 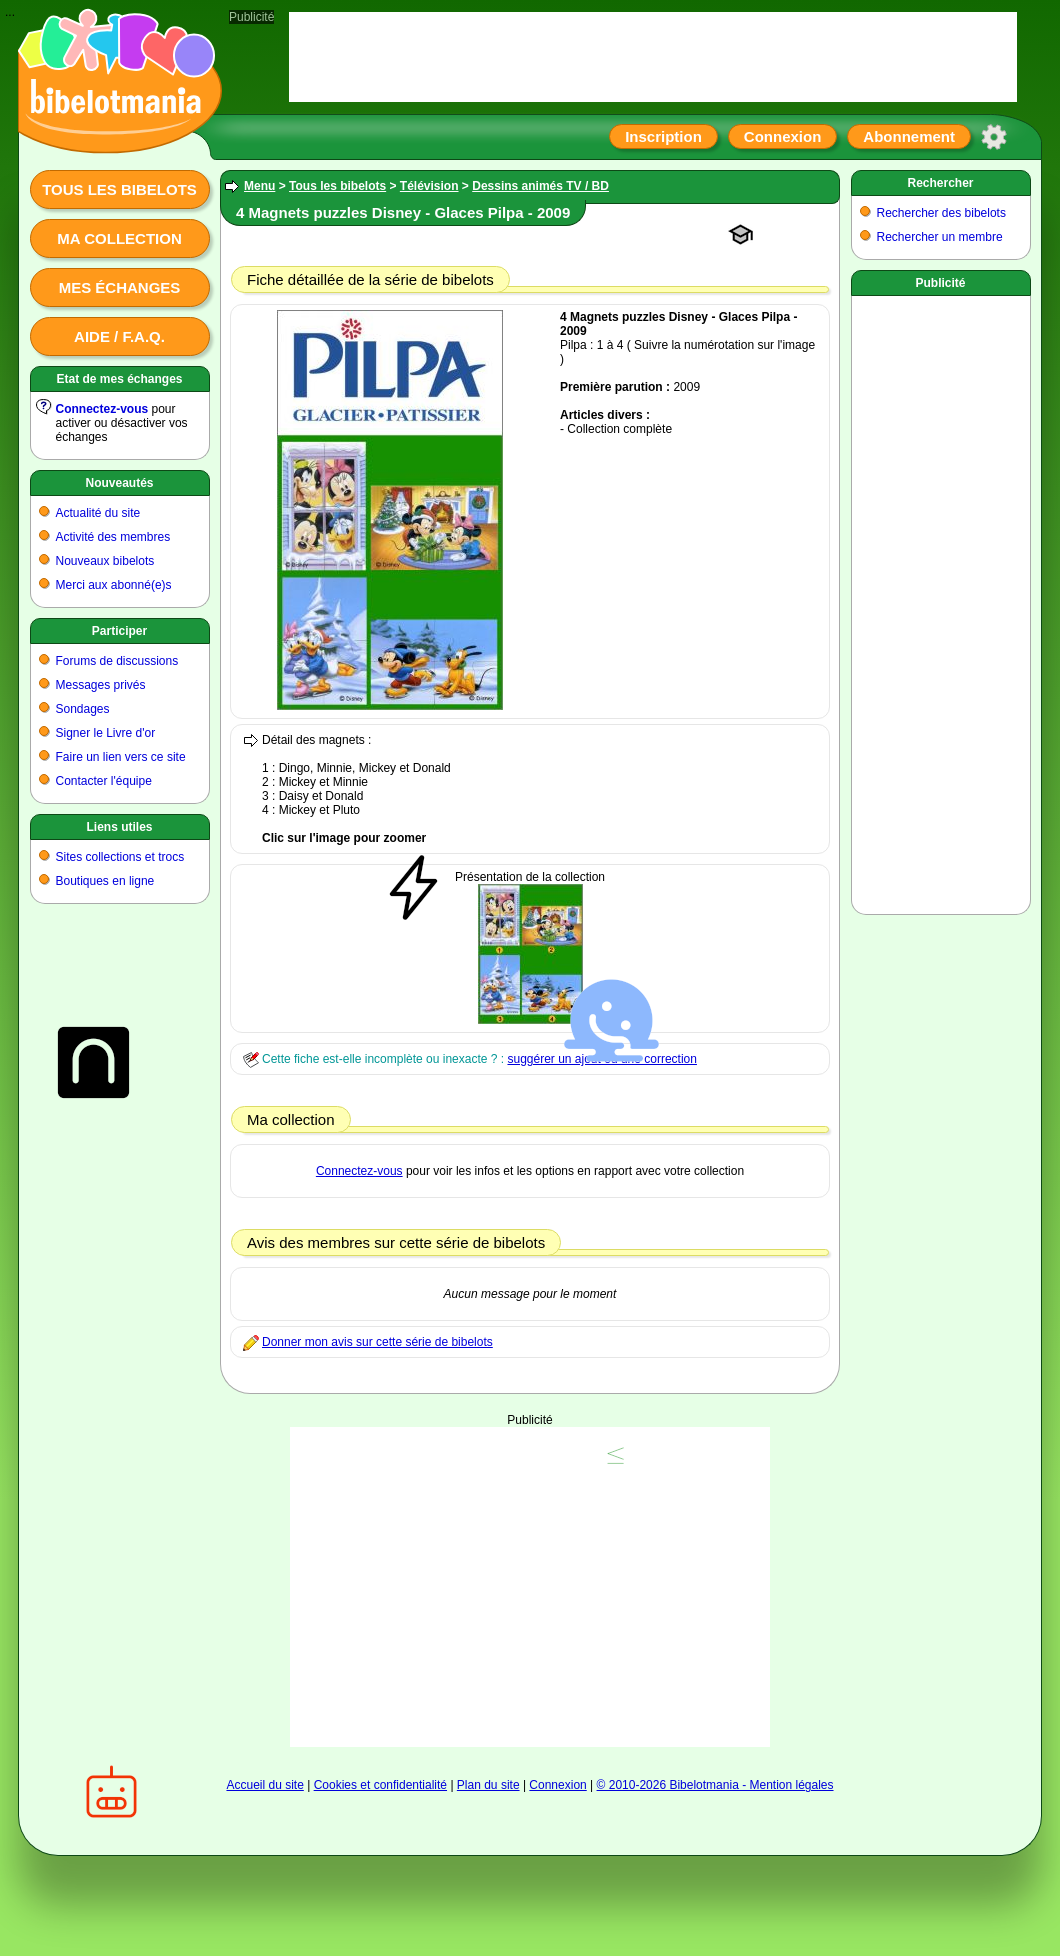 I want to click on less than or equal to mathematical operator, so click(x=616, y=1456).